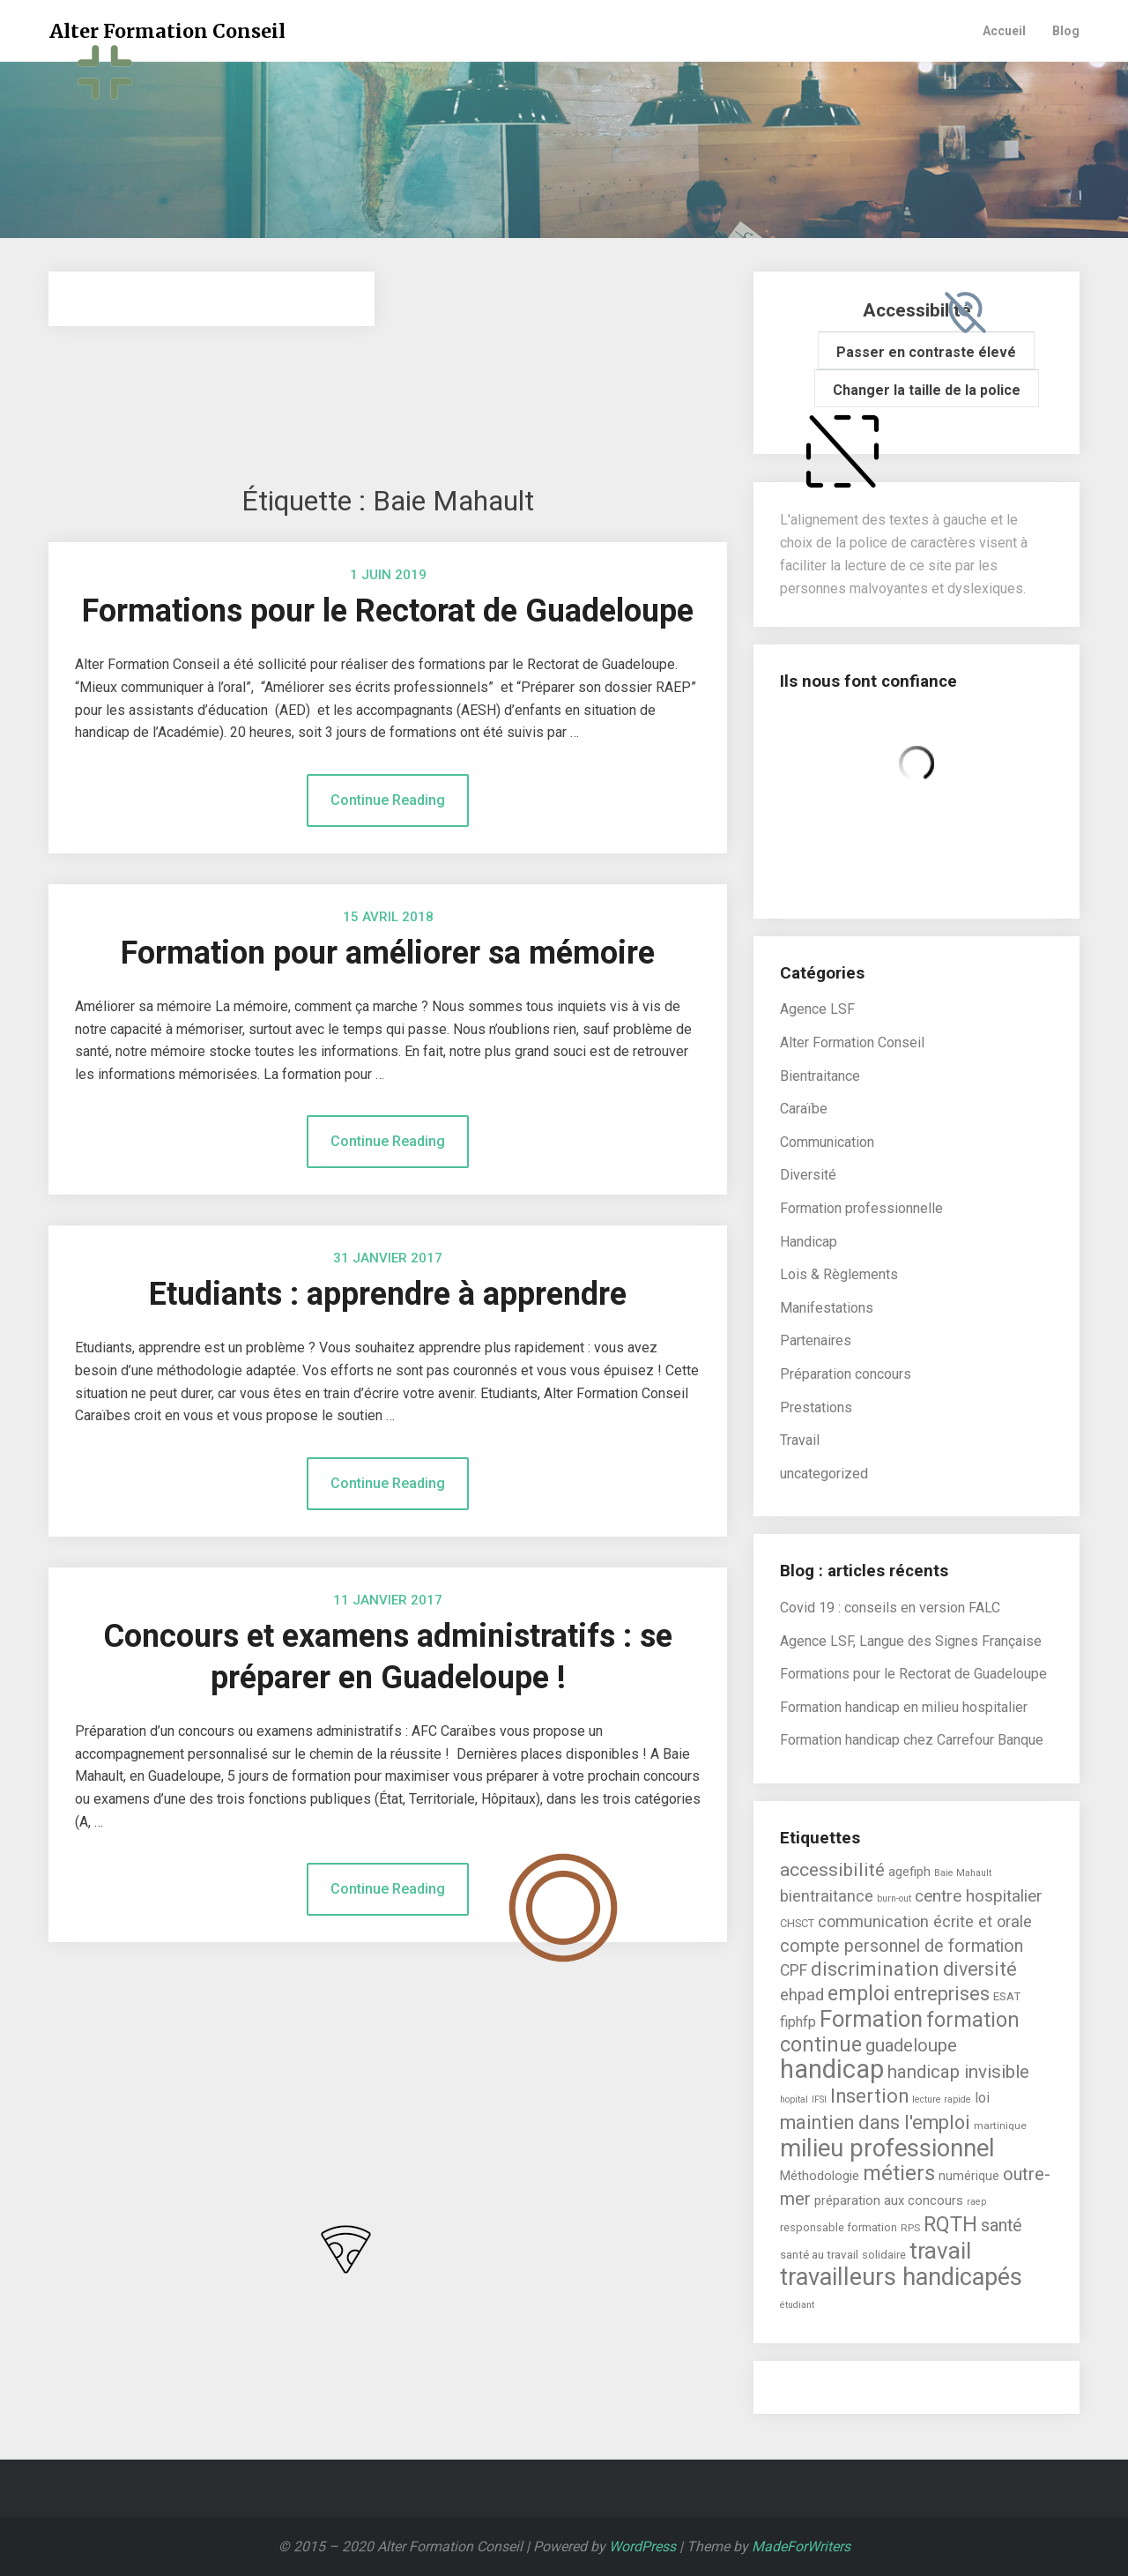 The height and width of the screenshot is (2576, 1128). Describe the element at coordinates (965, 312) in the screenshot. I see `disable location services` at that location.